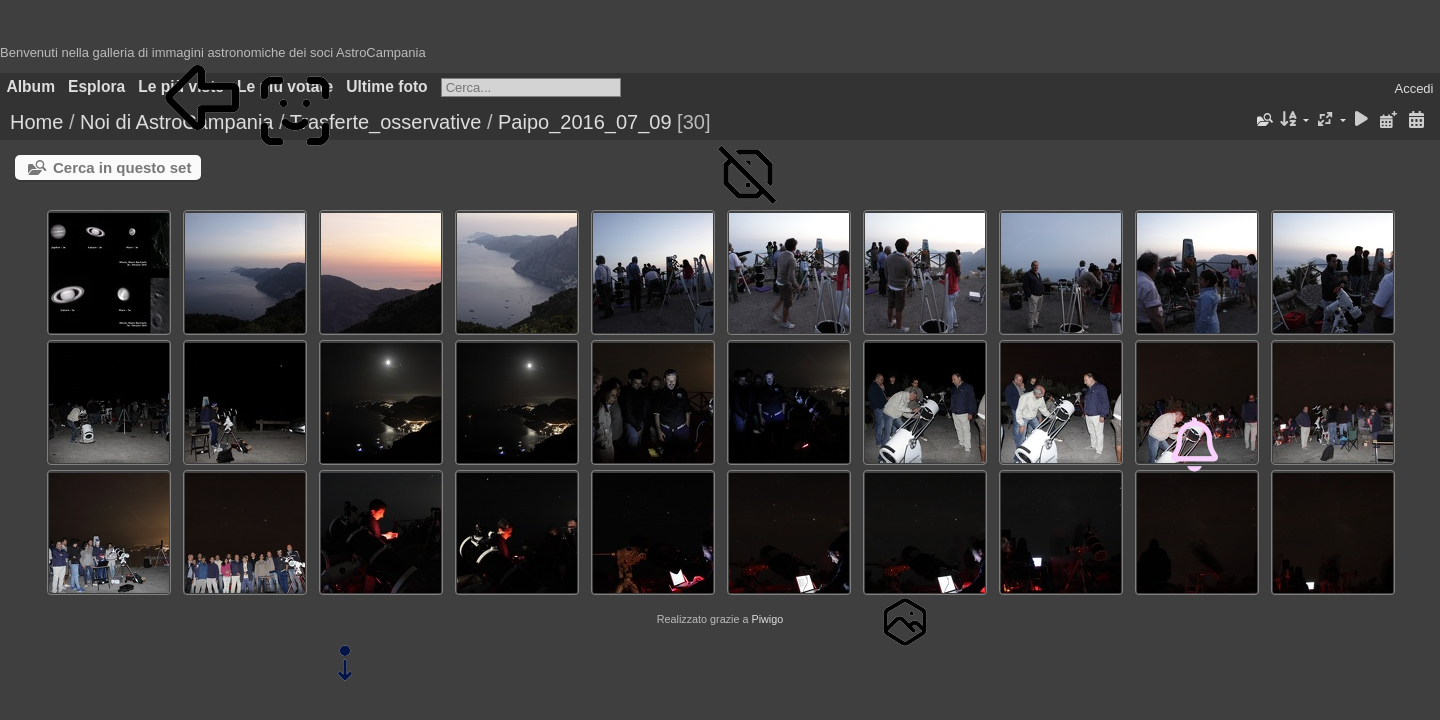 This screenshot has width=1440, height=720. I want to click on go back to the previous screen, so click(201, 97).